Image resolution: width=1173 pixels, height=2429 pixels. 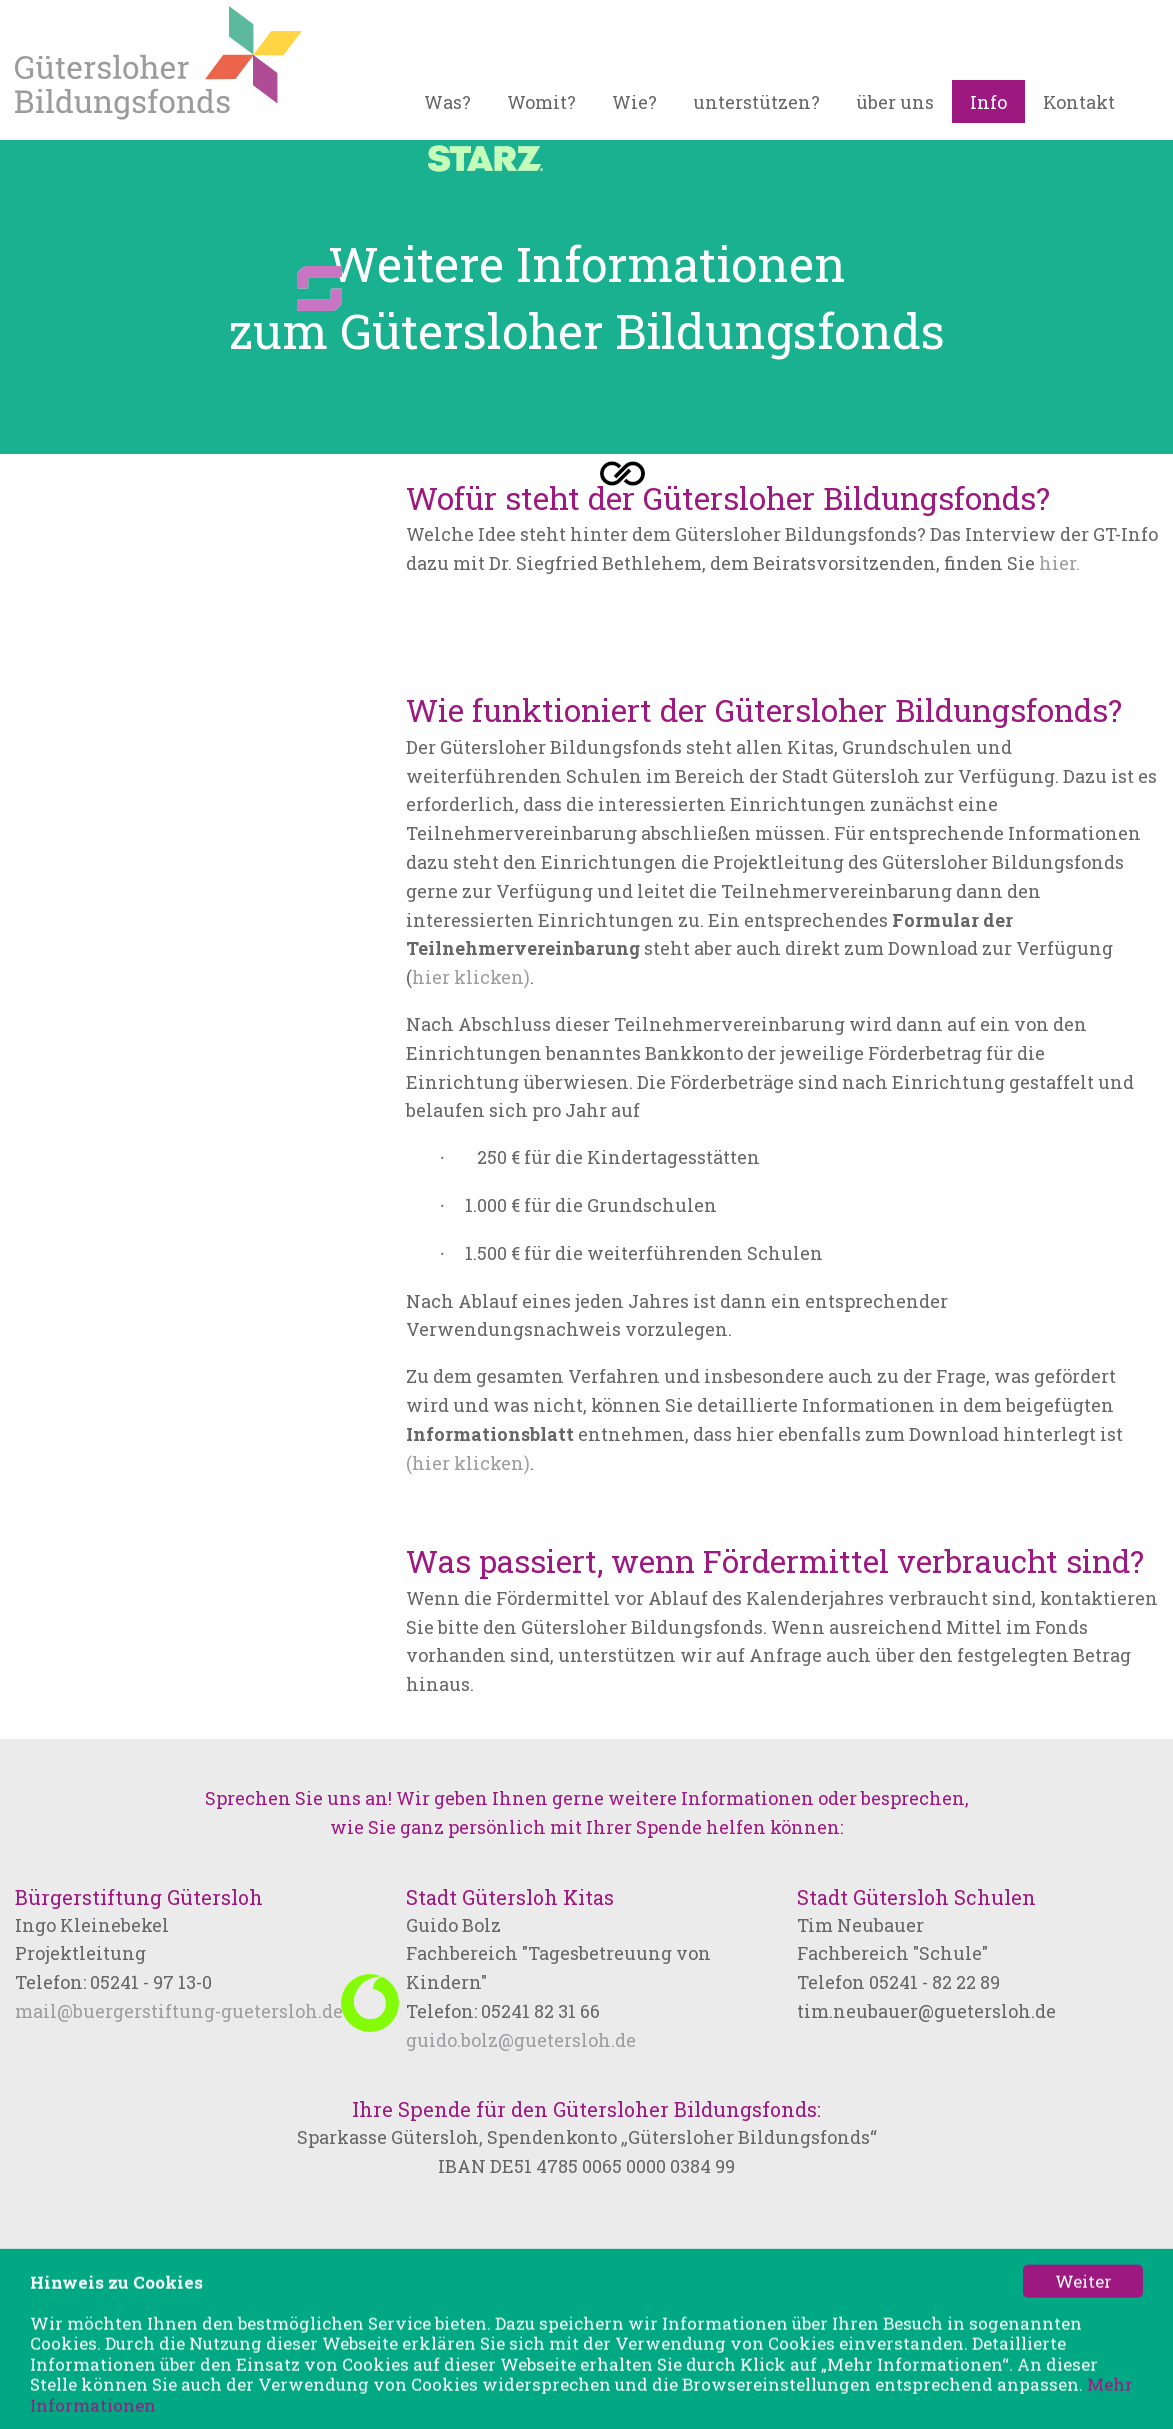 I want to click on vodafone app or service, so click(x=370, y=2003).